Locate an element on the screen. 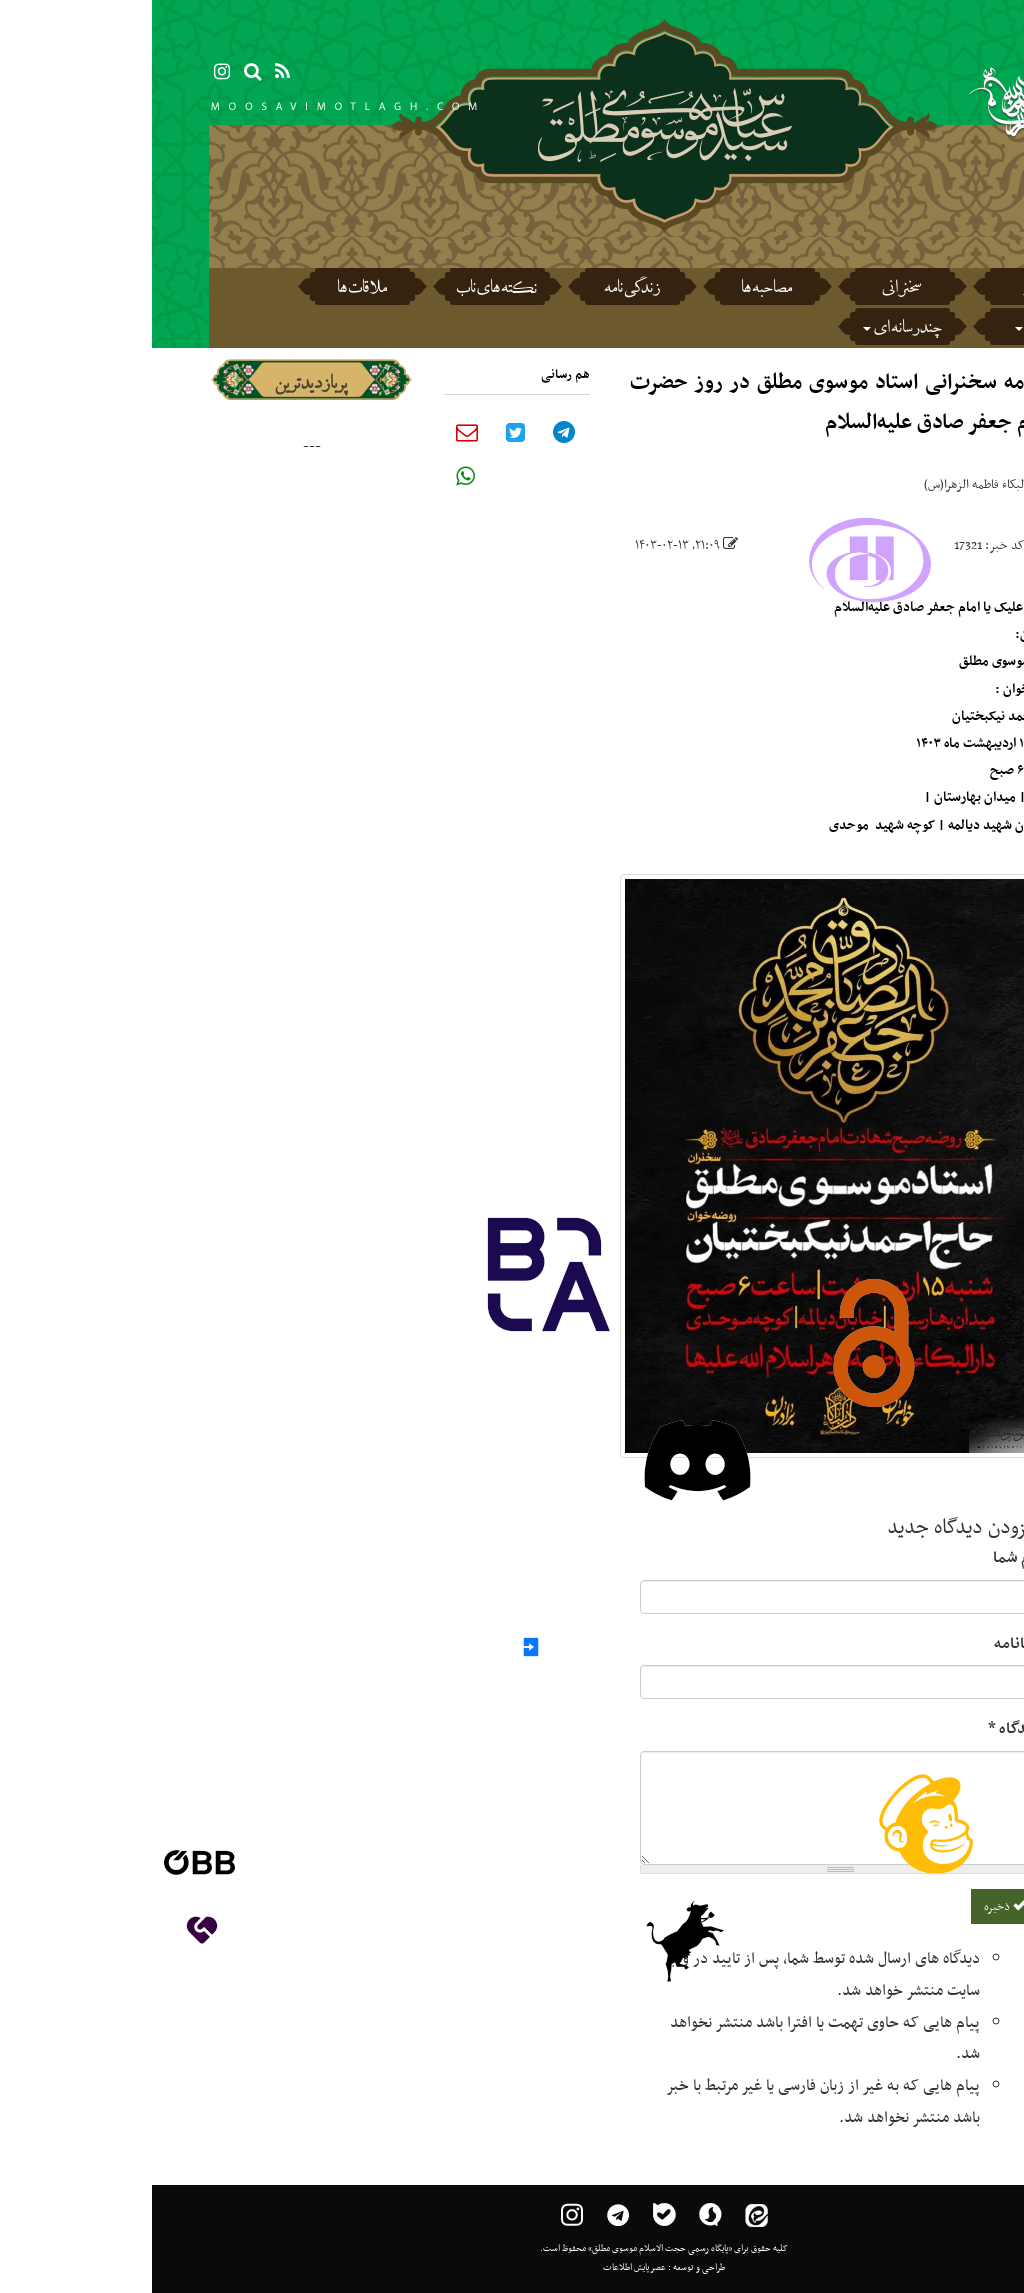 The image size is (1024, 2293). open mailchimp email marketing platform is located at coordinates (926, 1824).